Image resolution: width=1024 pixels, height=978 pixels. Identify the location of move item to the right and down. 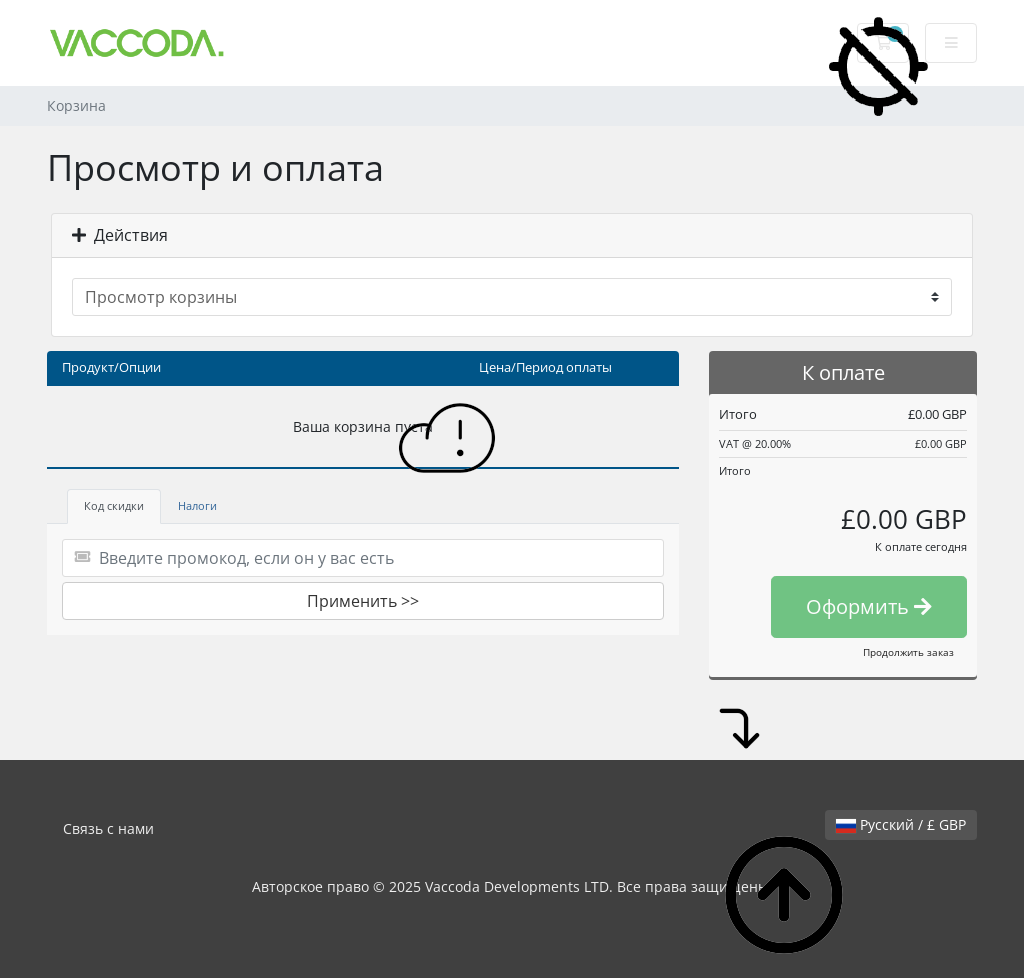
(739, 728).